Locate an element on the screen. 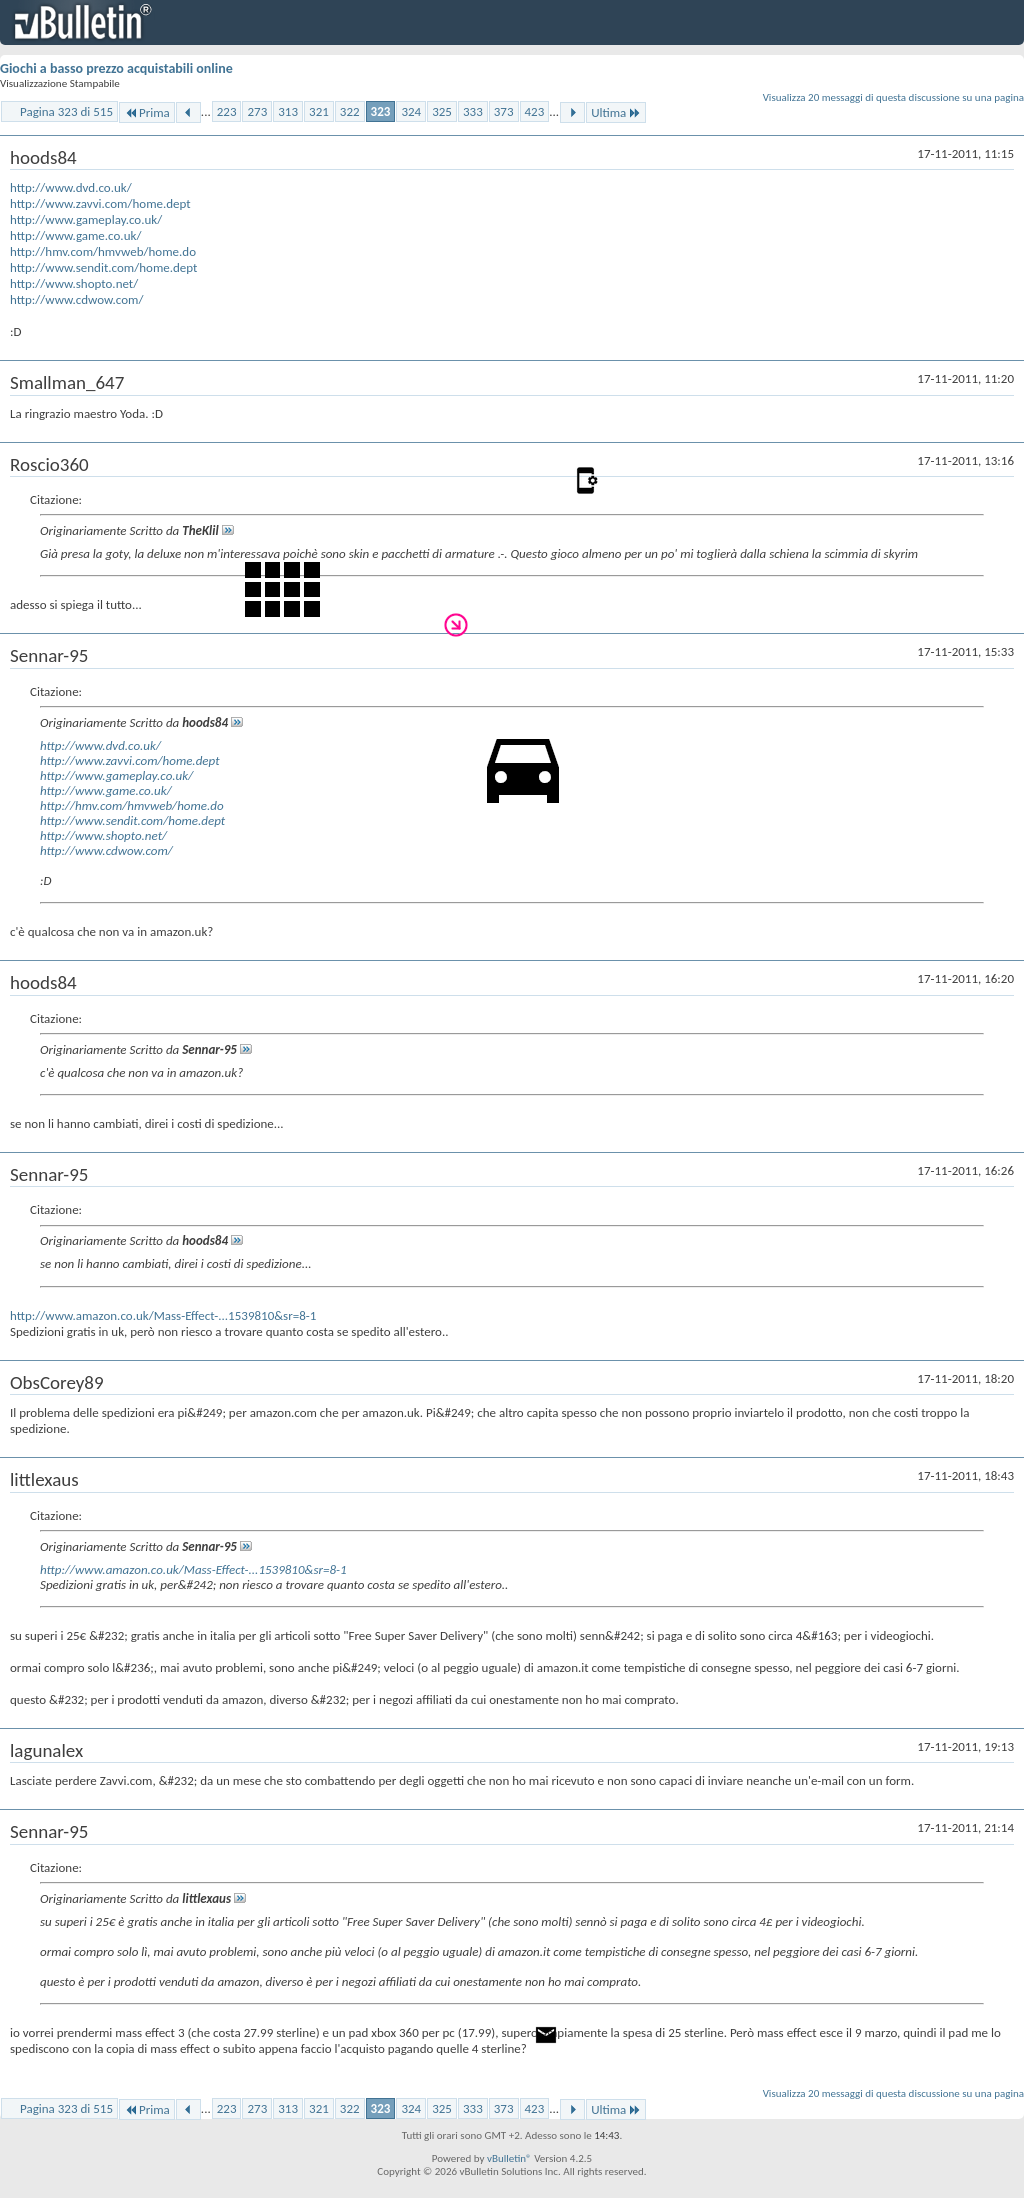 The height and width of the screenshot is (2198, 1024). open your email inbox is located at coordinates (546, 2035).